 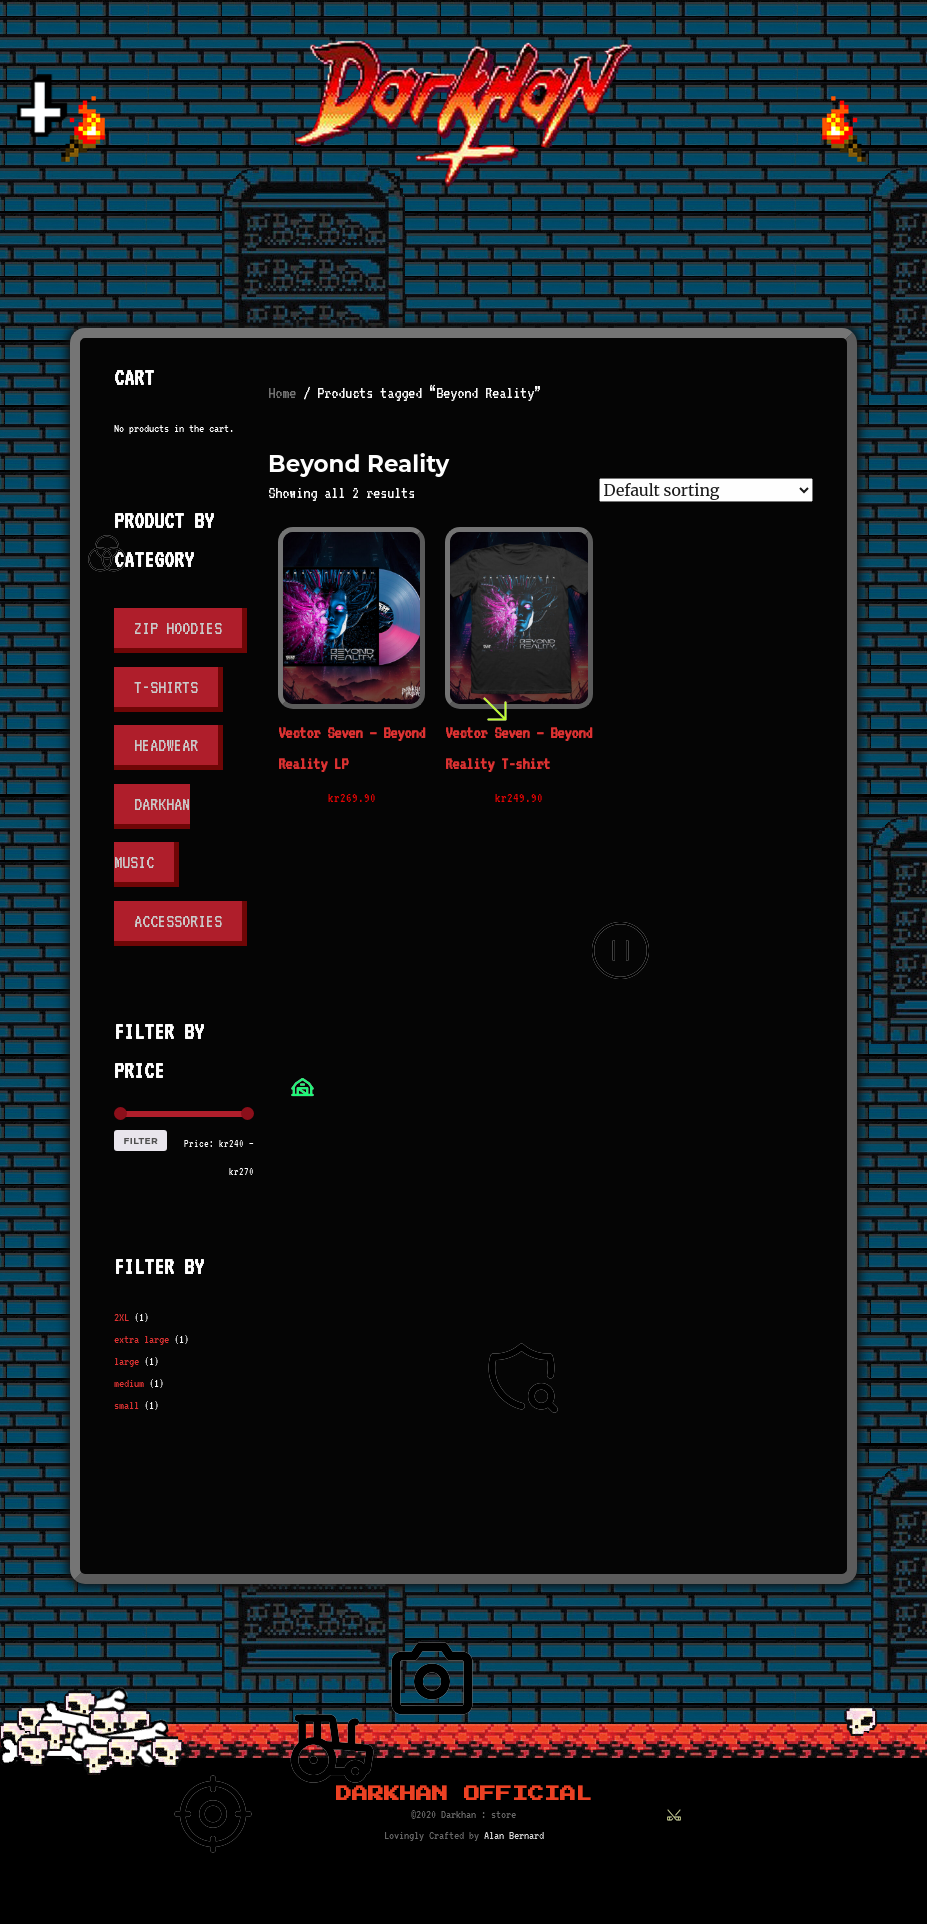 I want to click on access farm or agricultural equipment settings, so click(x=332, y=1748).